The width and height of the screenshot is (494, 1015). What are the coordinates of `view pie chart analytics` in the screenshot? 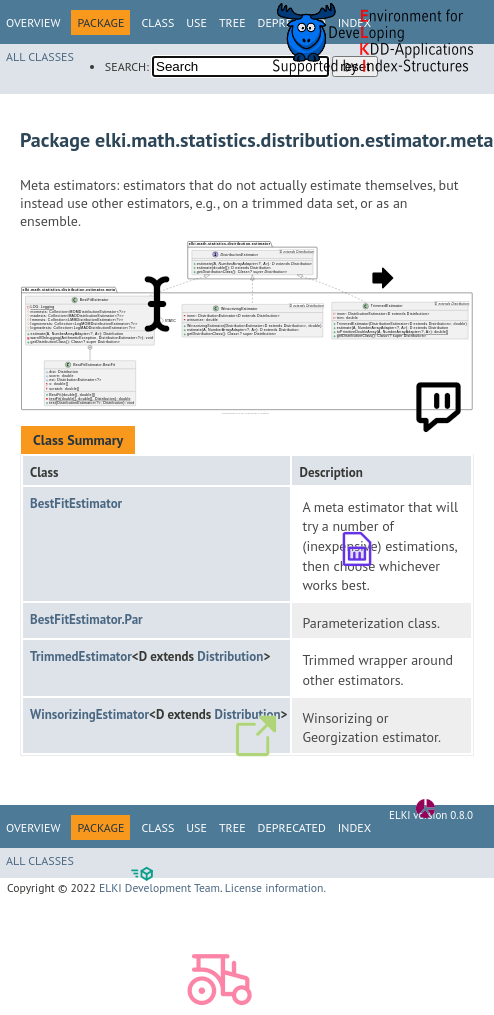 It's located at (425, 808).